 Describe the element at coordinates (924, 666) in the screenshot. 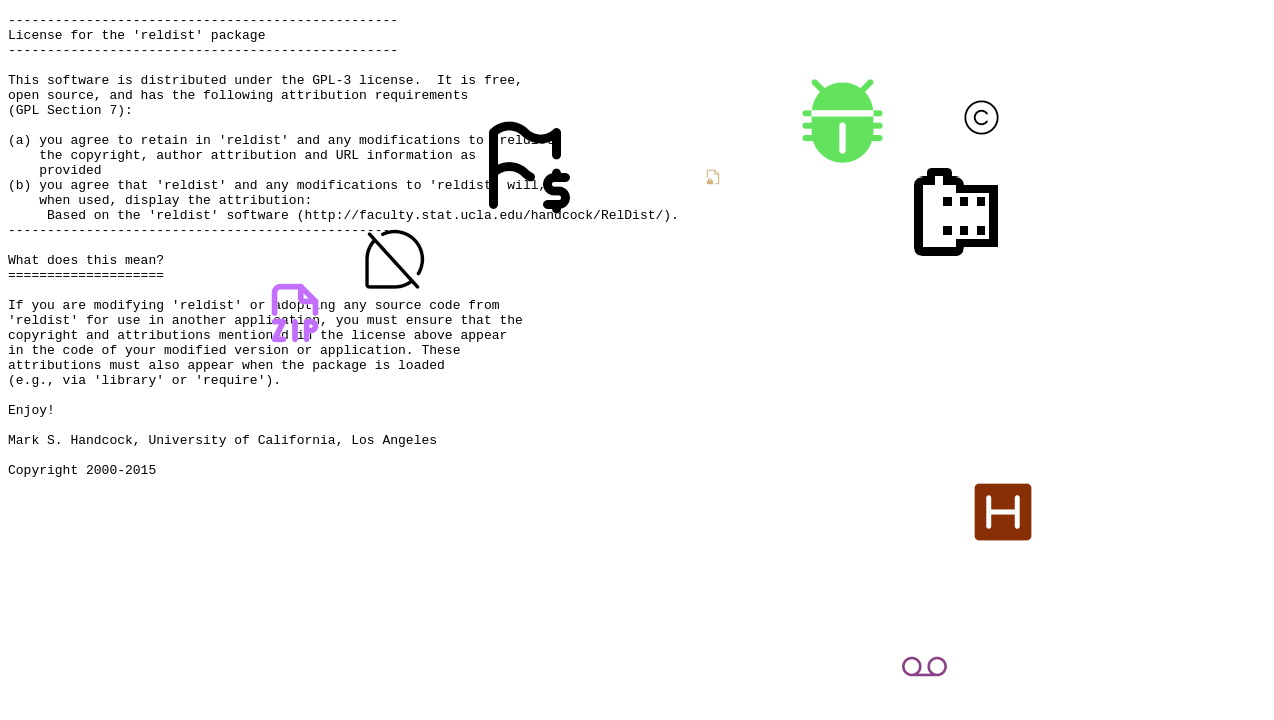

I see `access voicemail messages` at that location.